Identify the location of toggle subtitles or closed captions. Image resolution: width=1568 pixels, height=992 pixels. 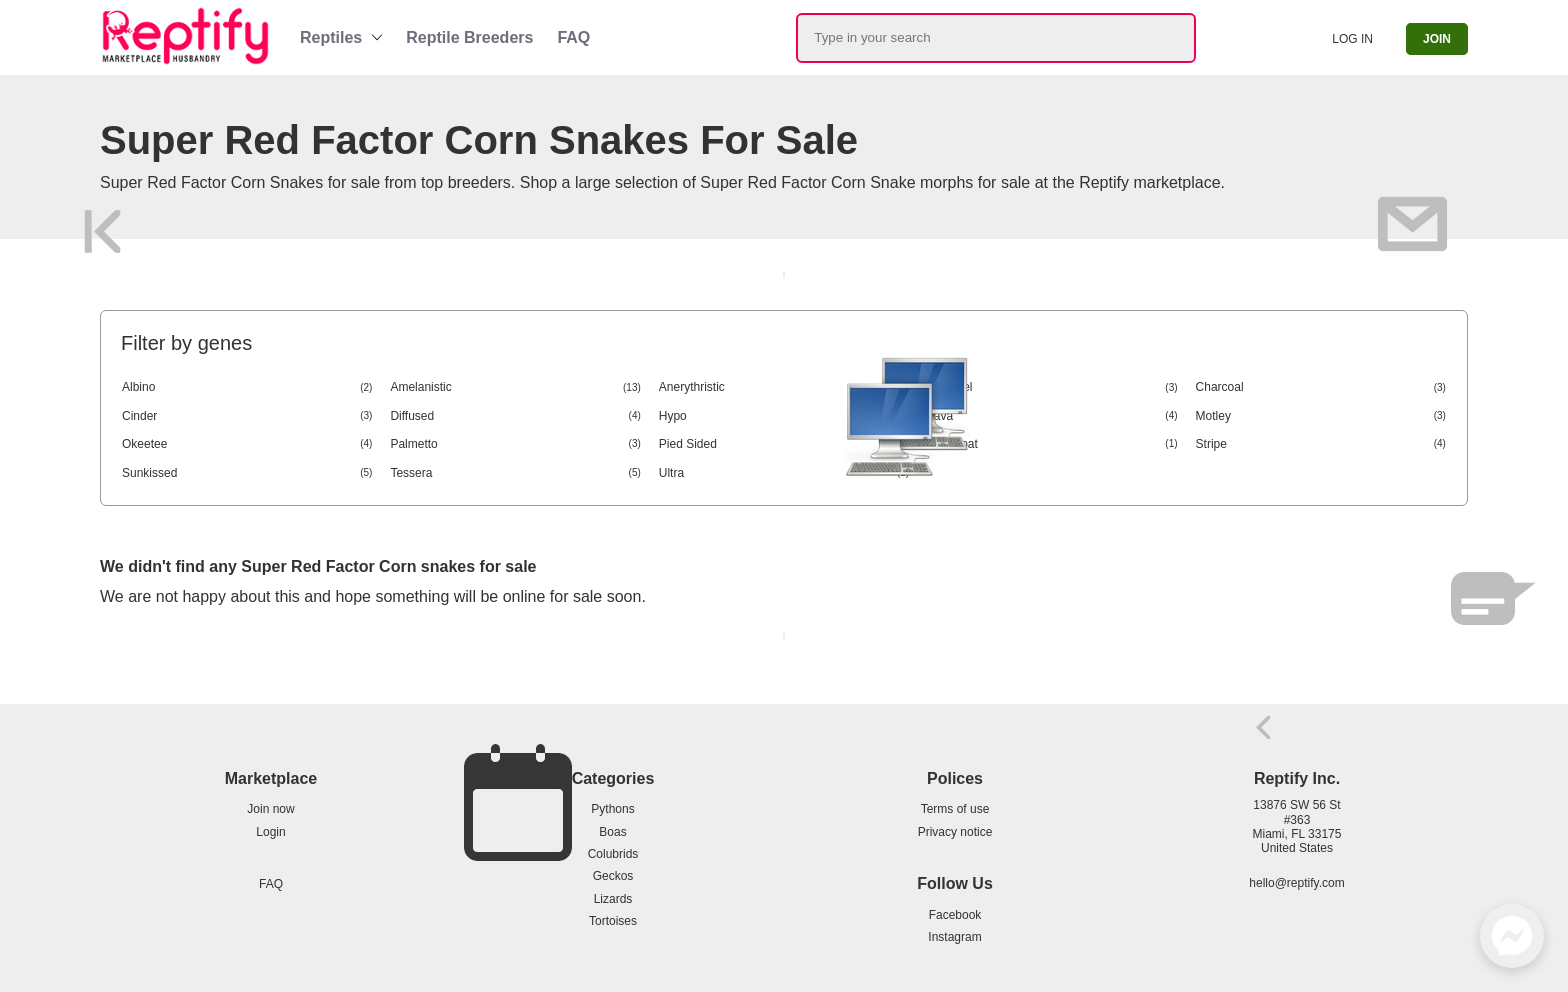
(1493, 598).